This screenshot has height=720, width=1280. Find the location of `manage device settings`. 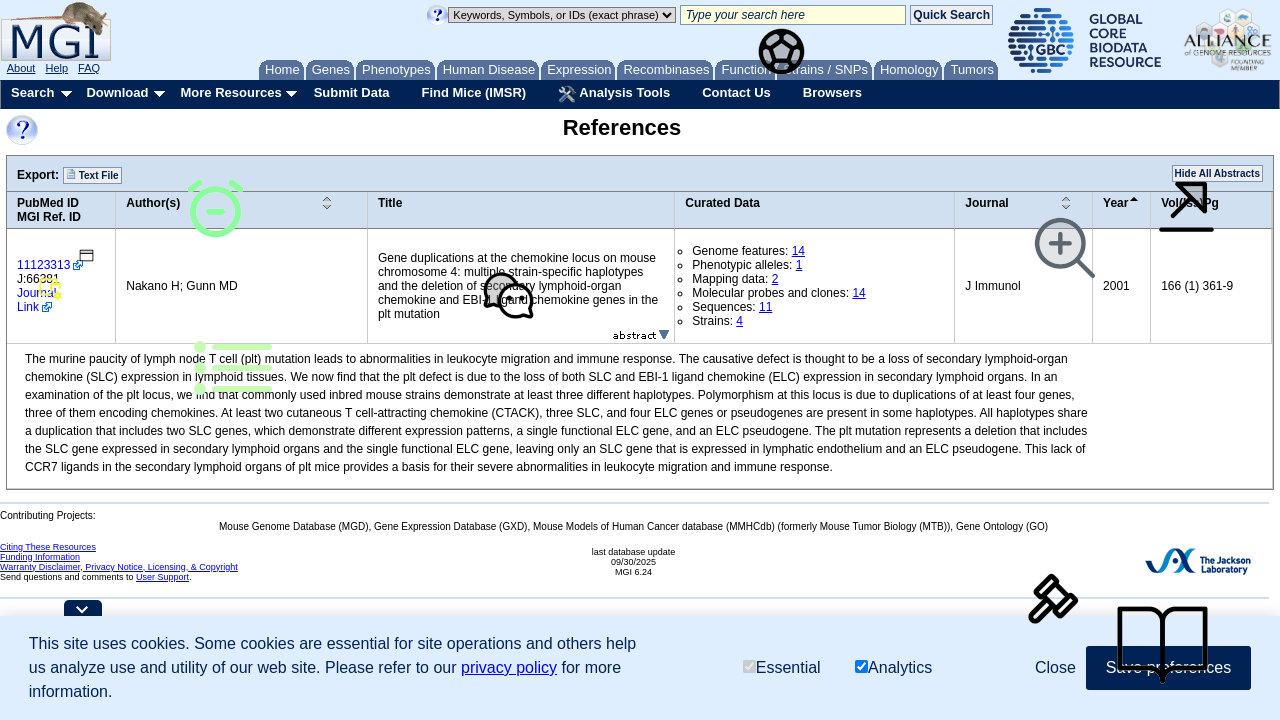

manage device settings is located at coordinates (50, 288).